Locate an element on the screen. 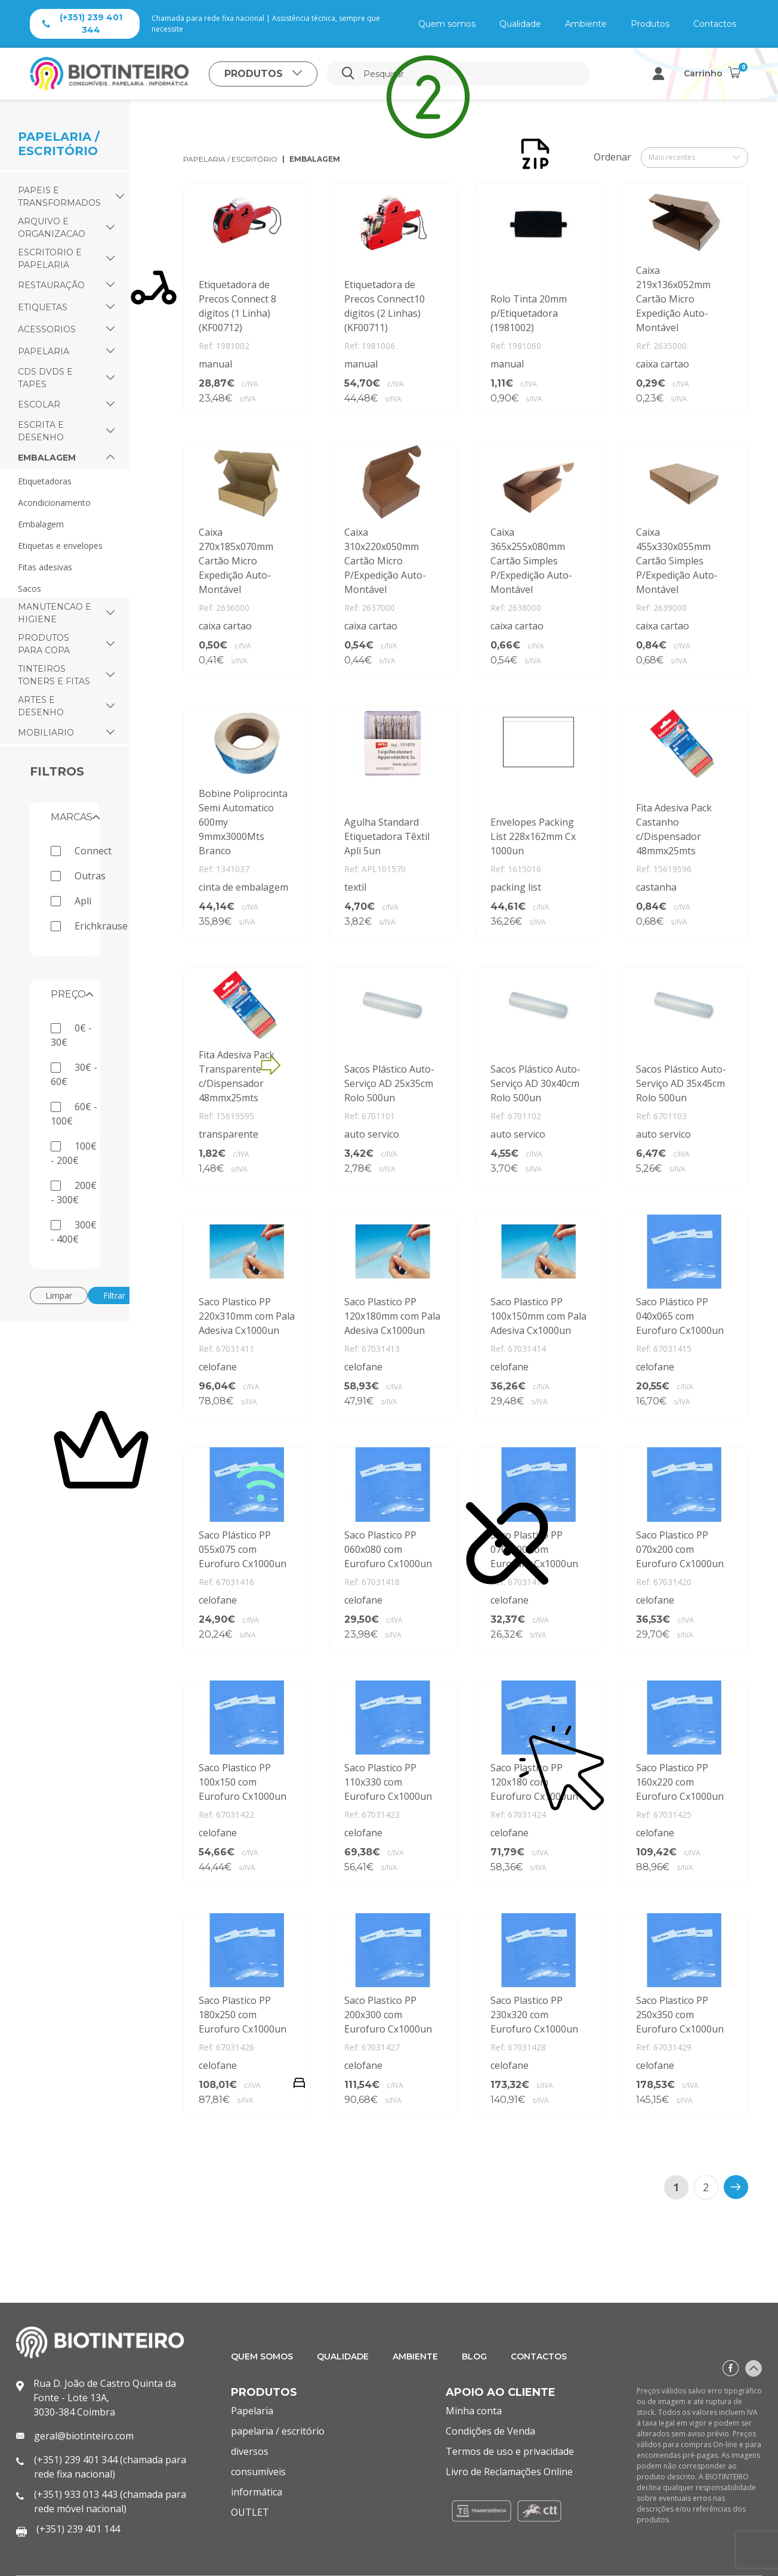 The width and height of the screenshot is (778, 2576). open or extract a zip archive is located at coordinates (535, 155).